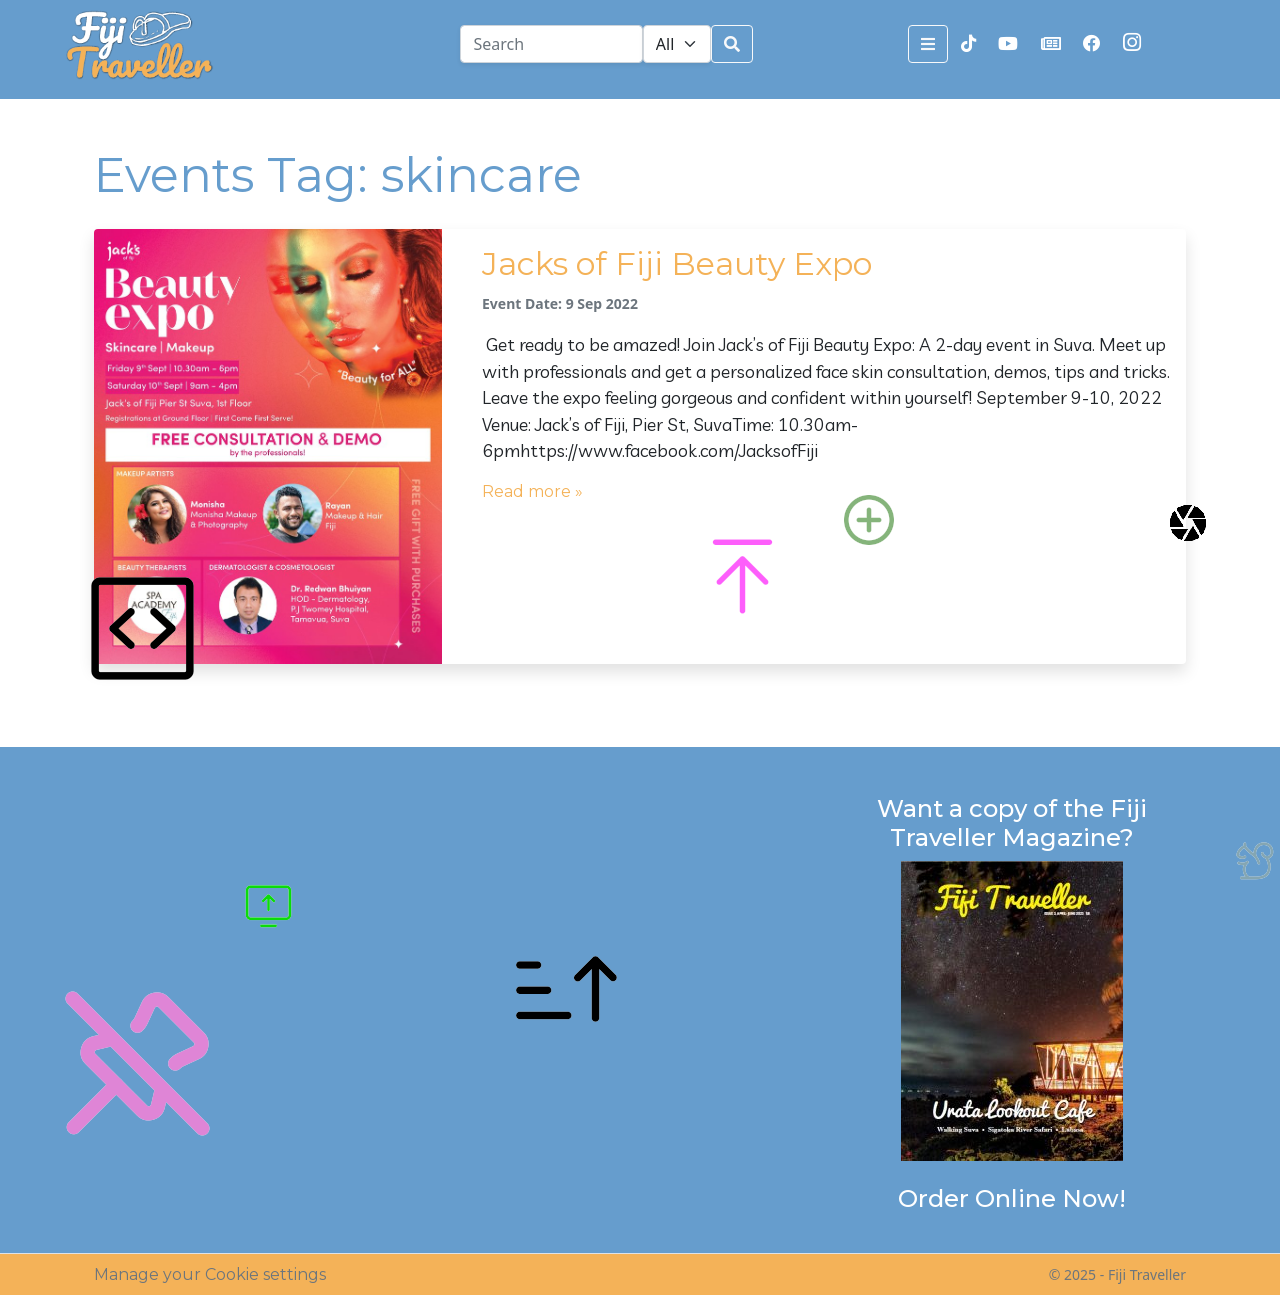  I want to click on upload file to display or screen, so click(268, 904).